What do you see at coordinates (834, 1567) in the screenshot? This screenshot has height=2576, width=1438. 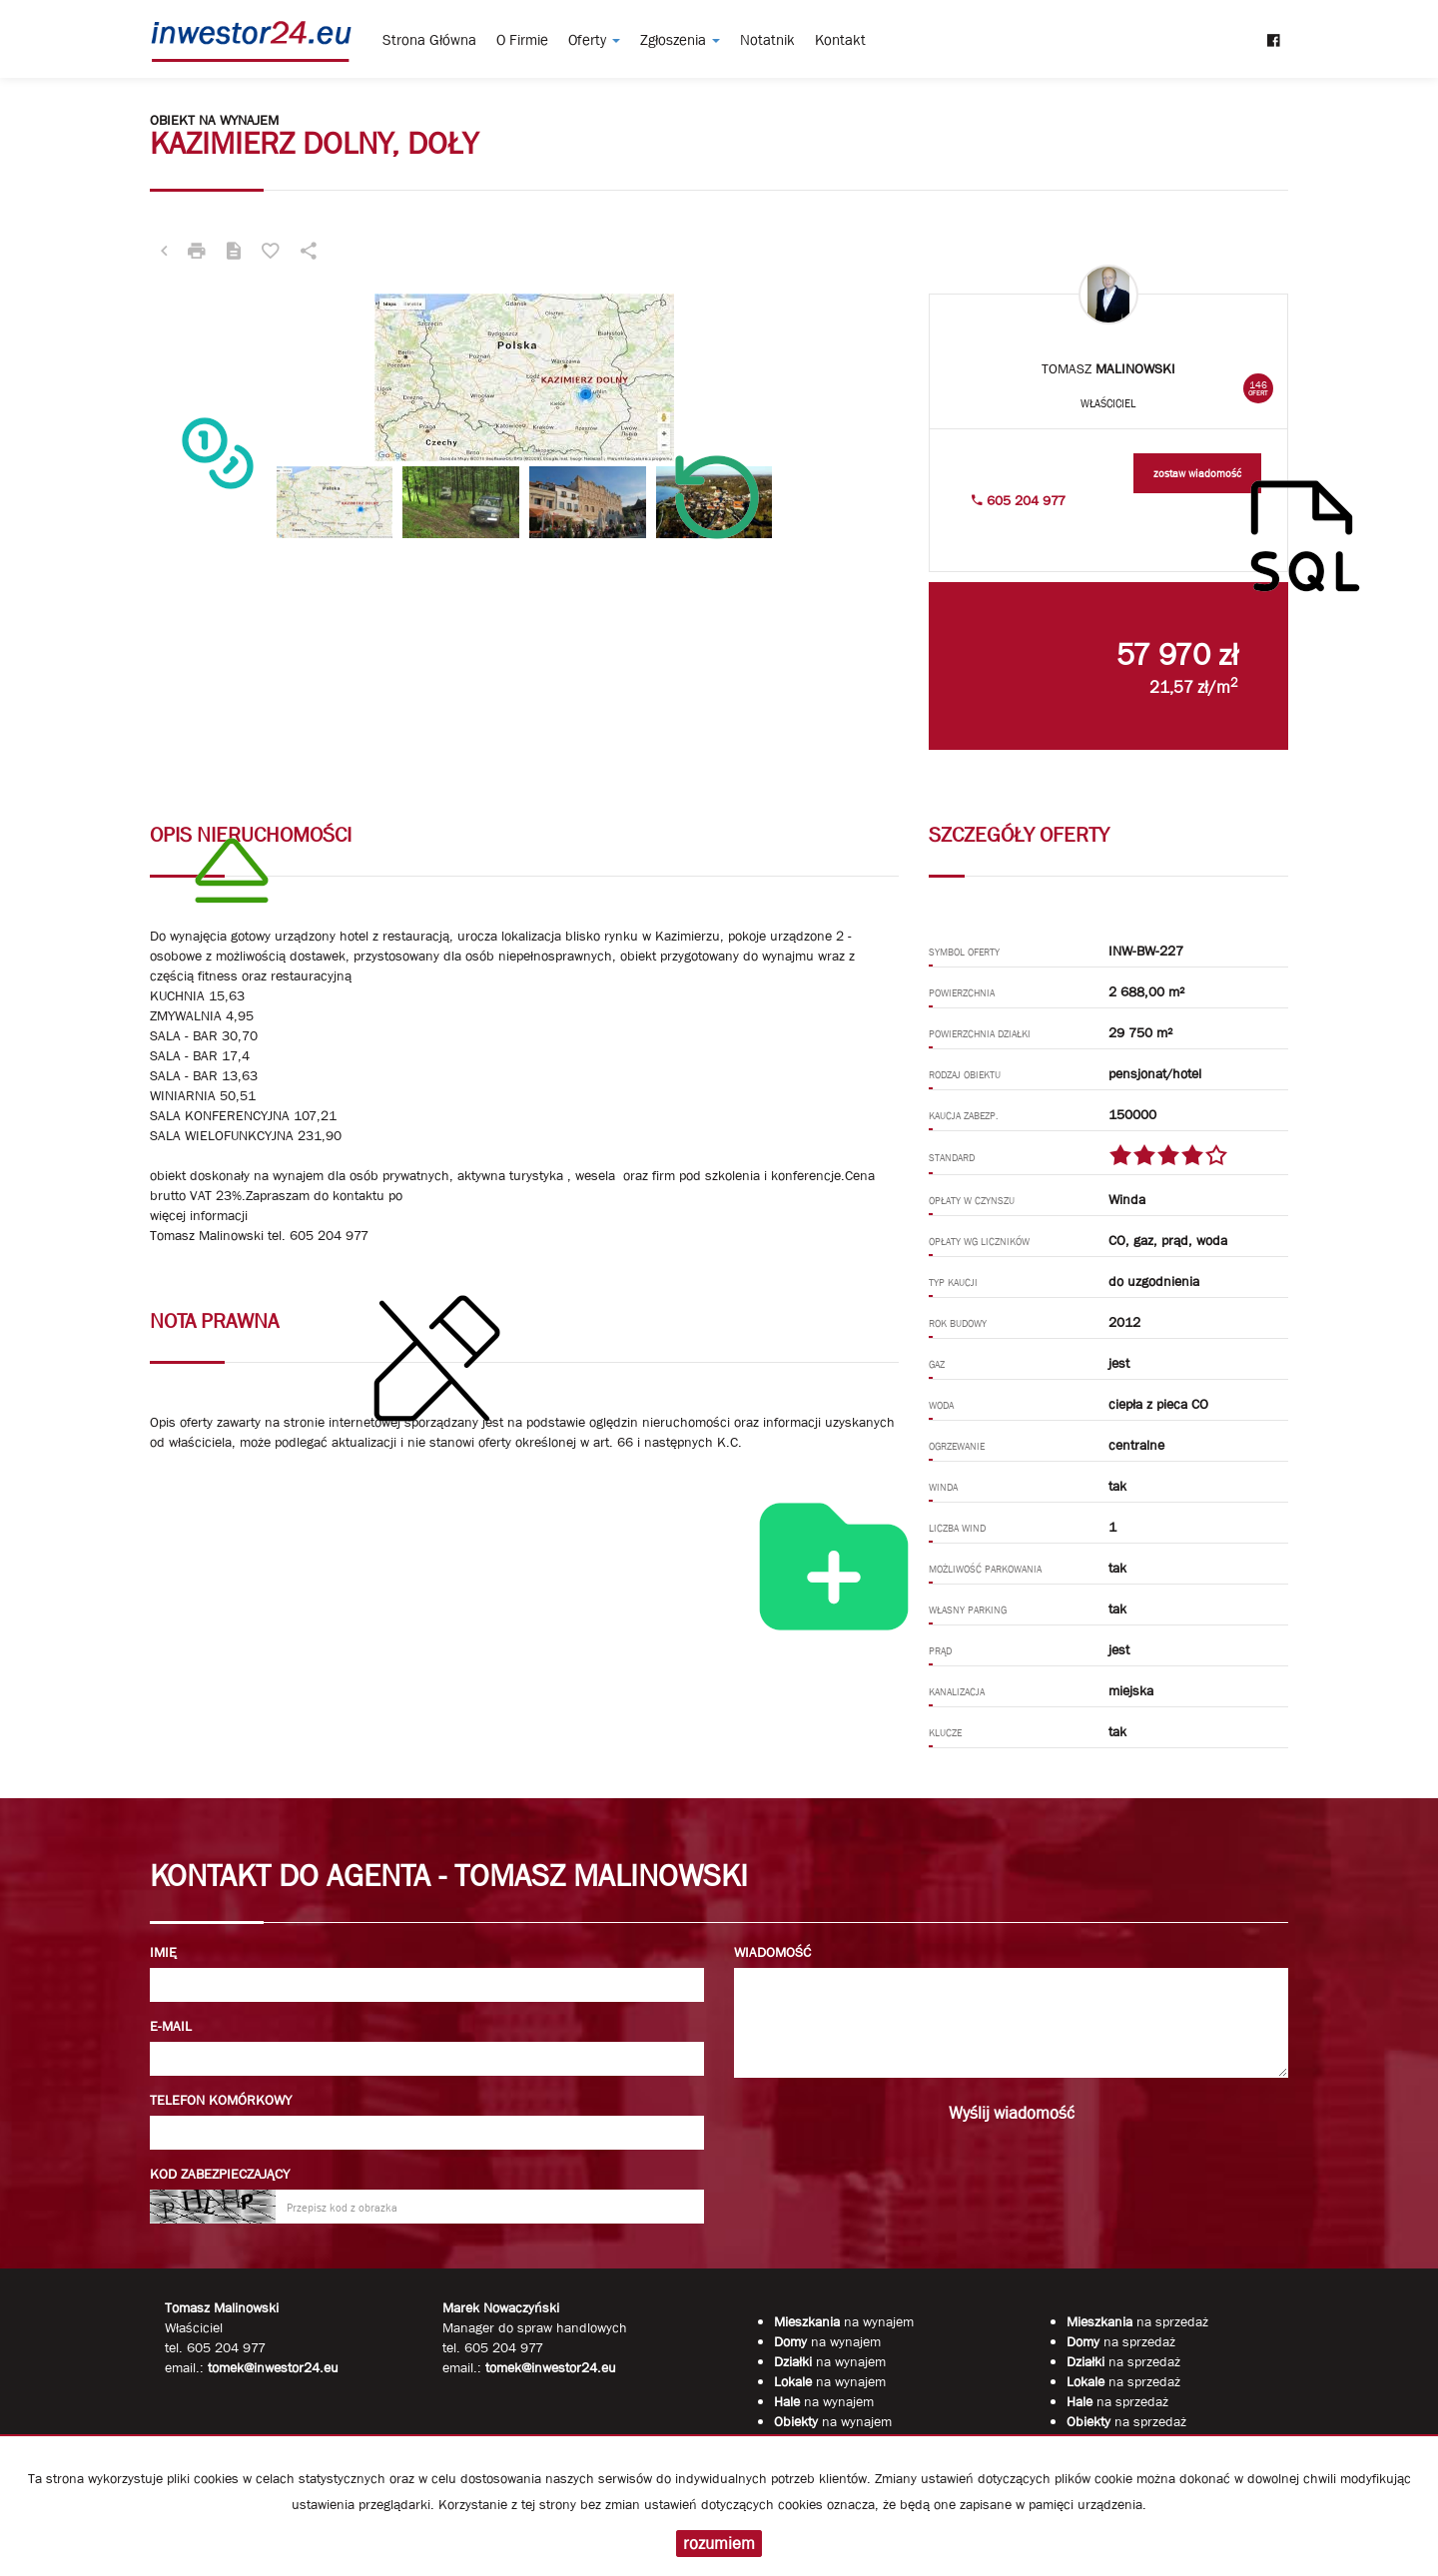 I see `create a new folder` at bounding box center [834, 1567].